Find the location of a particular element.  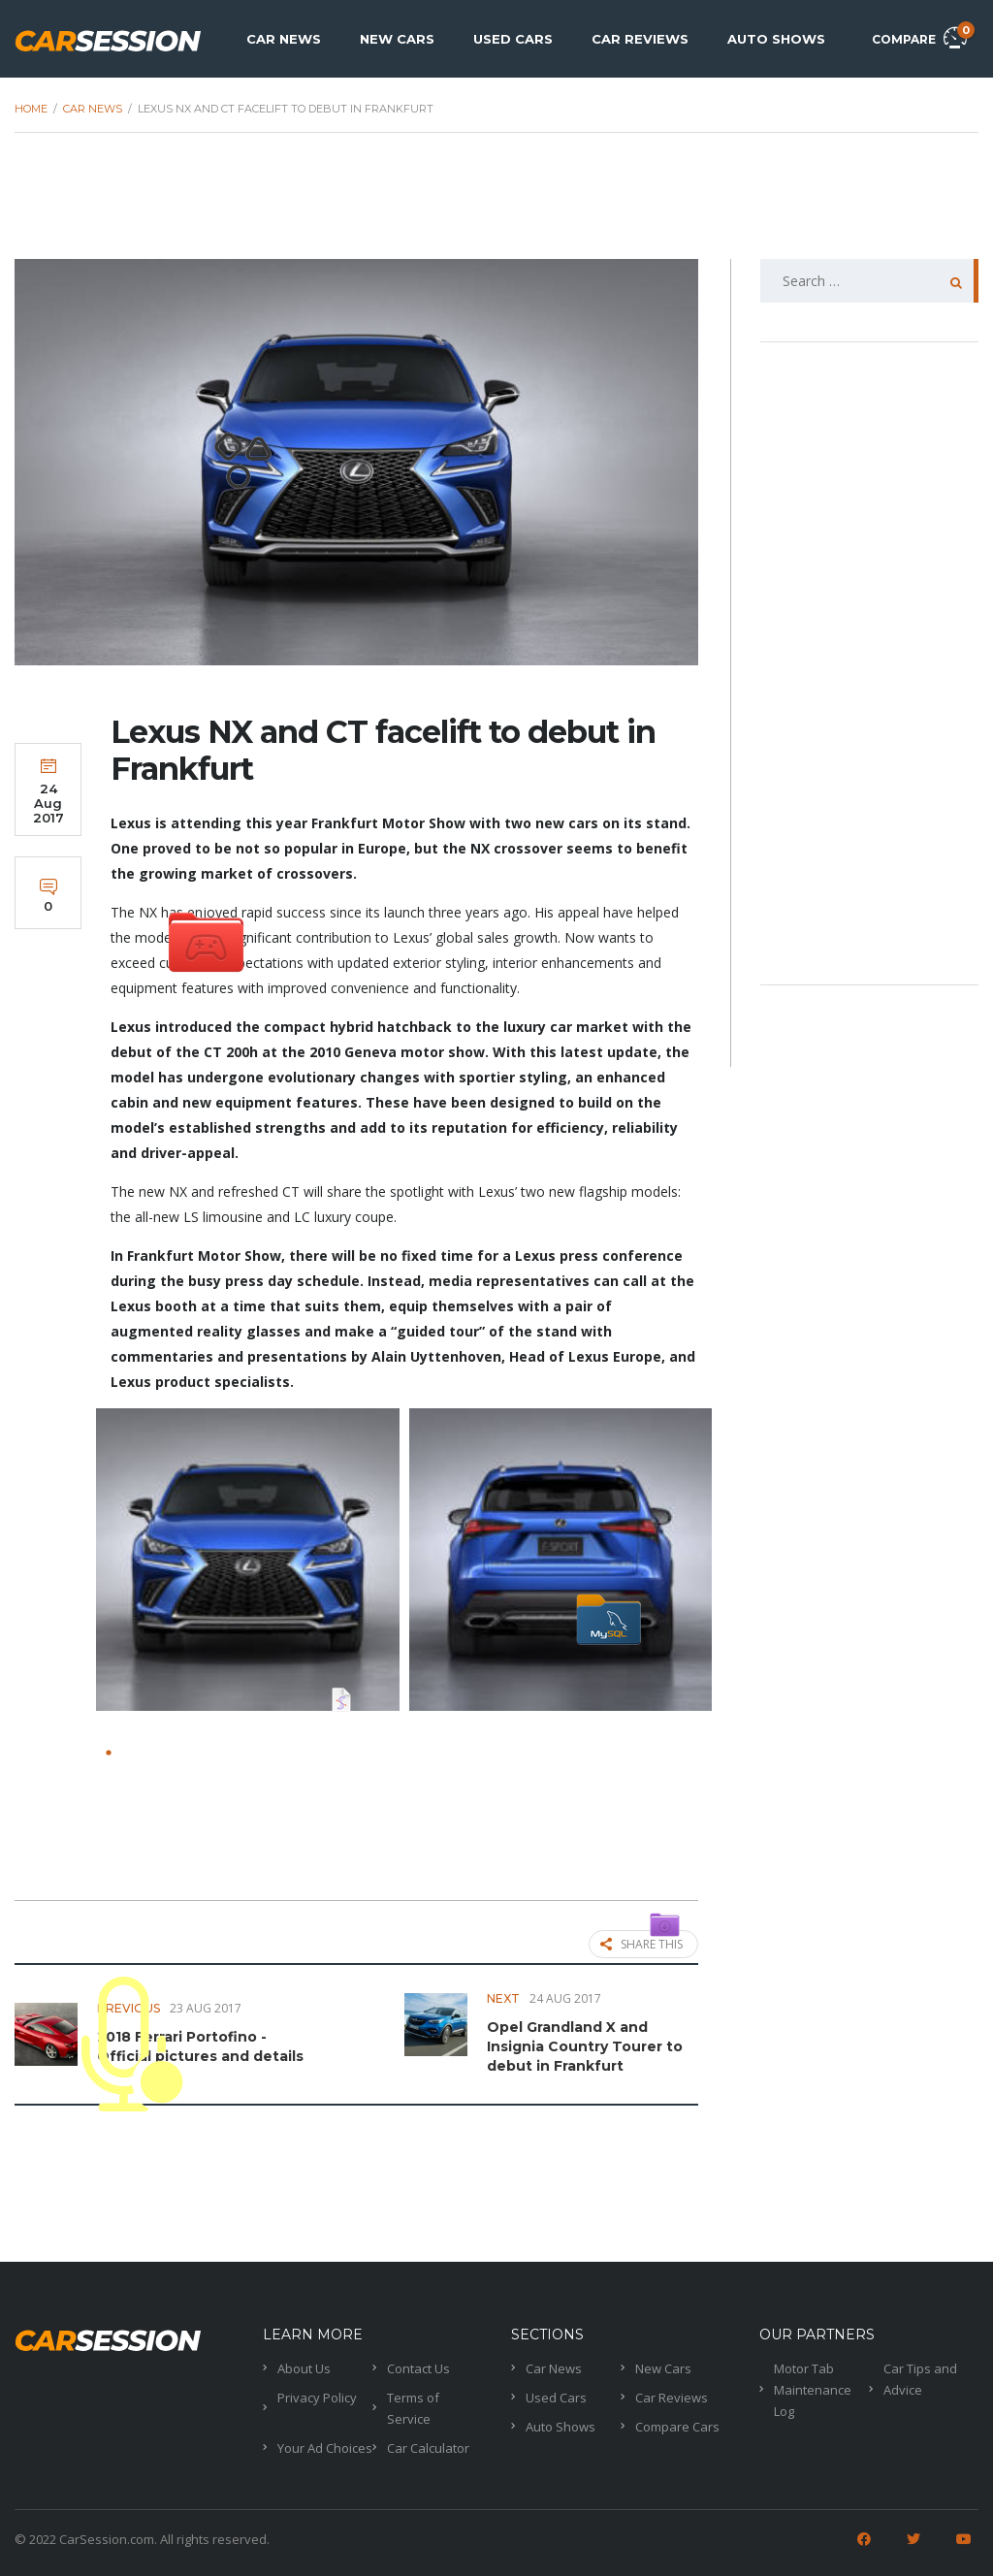

access symbols and special characters is located at coordinates (242, 461).